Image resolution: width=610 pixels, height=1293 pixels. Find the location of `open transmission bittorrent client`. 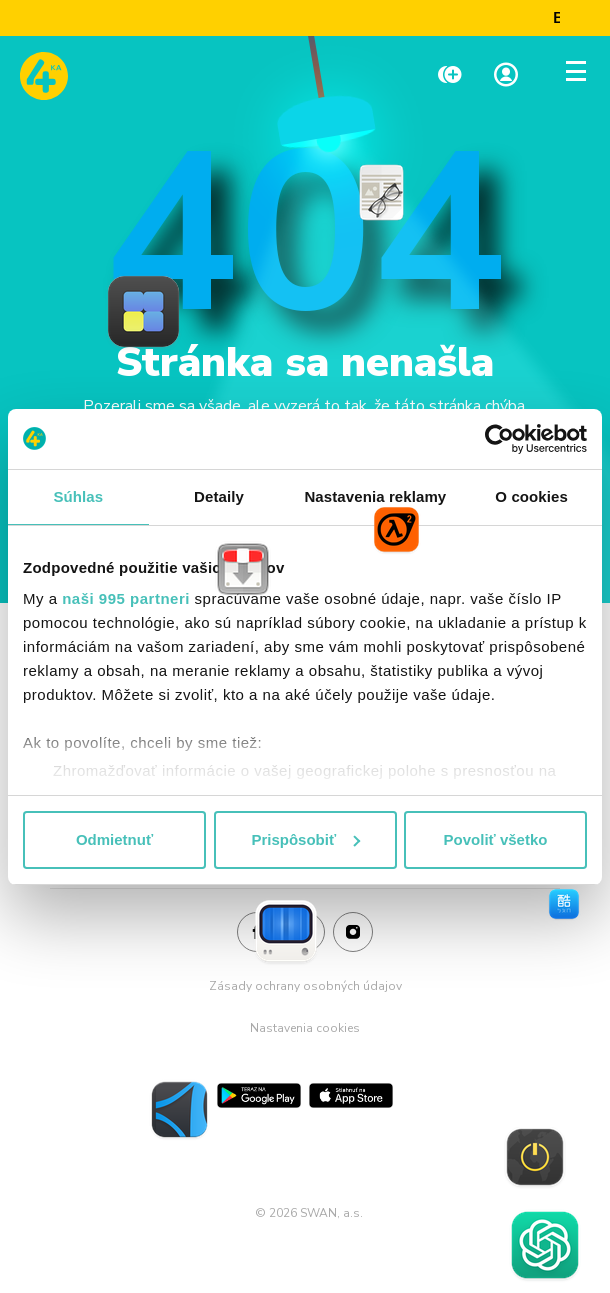

open transmission bittorrent client is located at coordinates (243, 569).